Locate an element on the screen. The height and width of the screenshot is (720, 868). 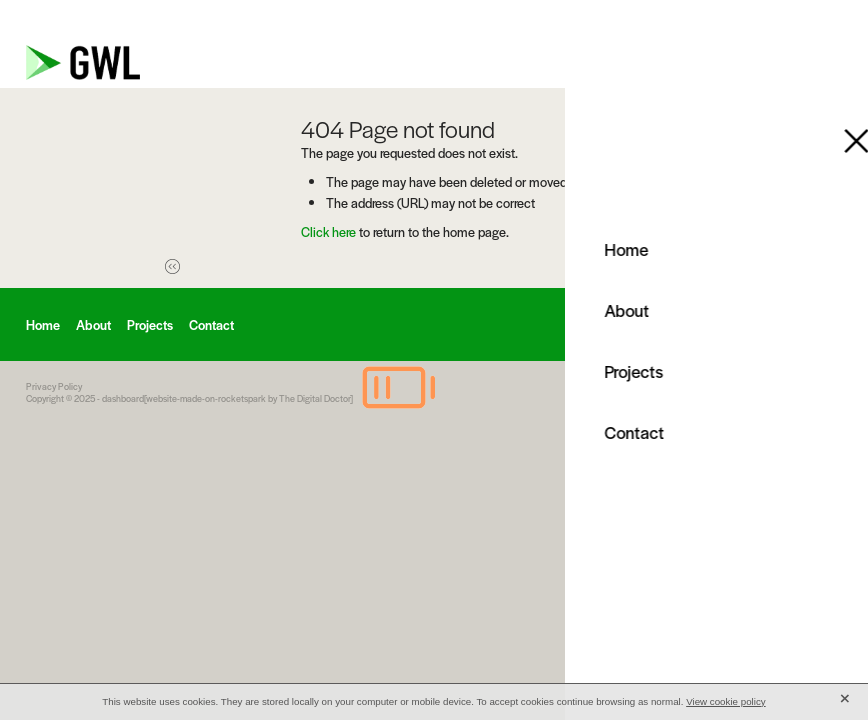
go back to the beginning is located at coordinates (172, 266).